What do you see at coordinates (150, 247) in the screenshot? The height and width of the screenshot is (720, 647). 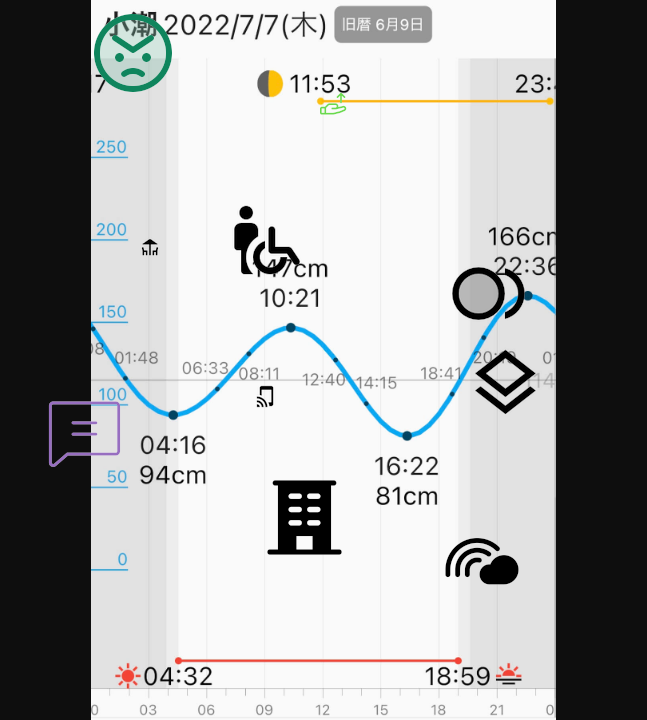 I see `access outdoor or patio settings` at bounding box center [150, 247].